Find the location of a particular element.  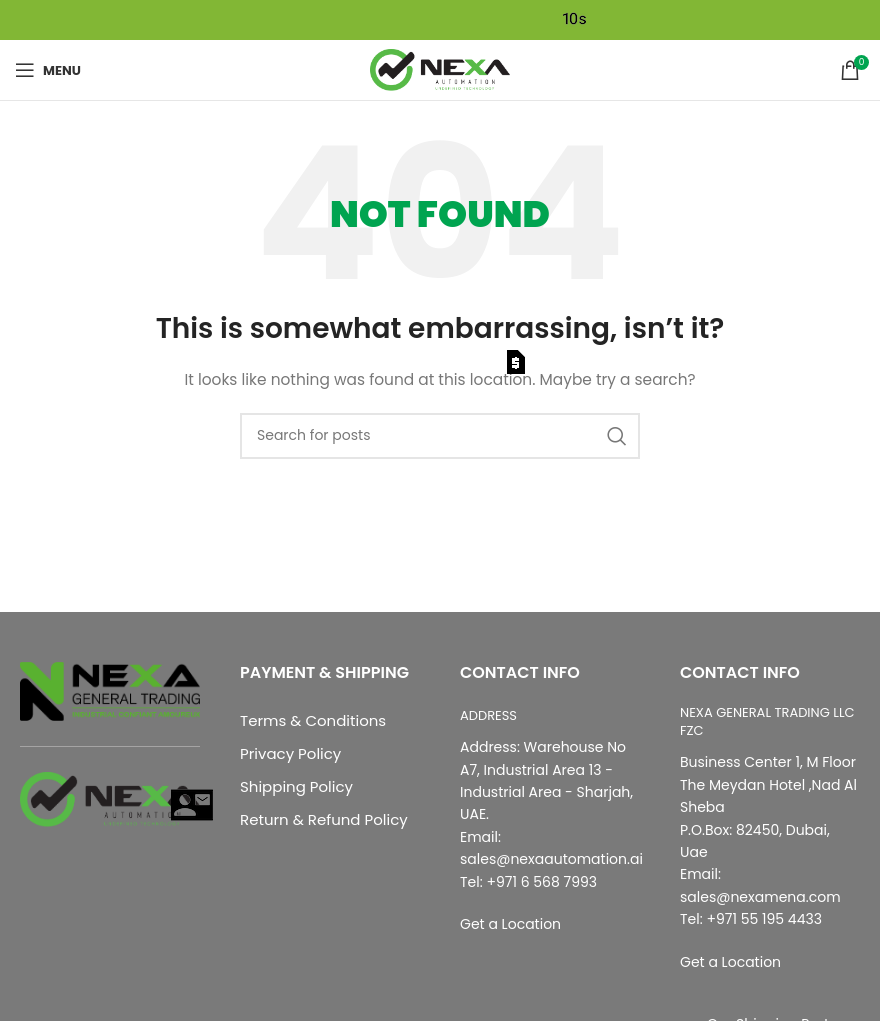

access contact information via email is located at coordinates (192, 805).